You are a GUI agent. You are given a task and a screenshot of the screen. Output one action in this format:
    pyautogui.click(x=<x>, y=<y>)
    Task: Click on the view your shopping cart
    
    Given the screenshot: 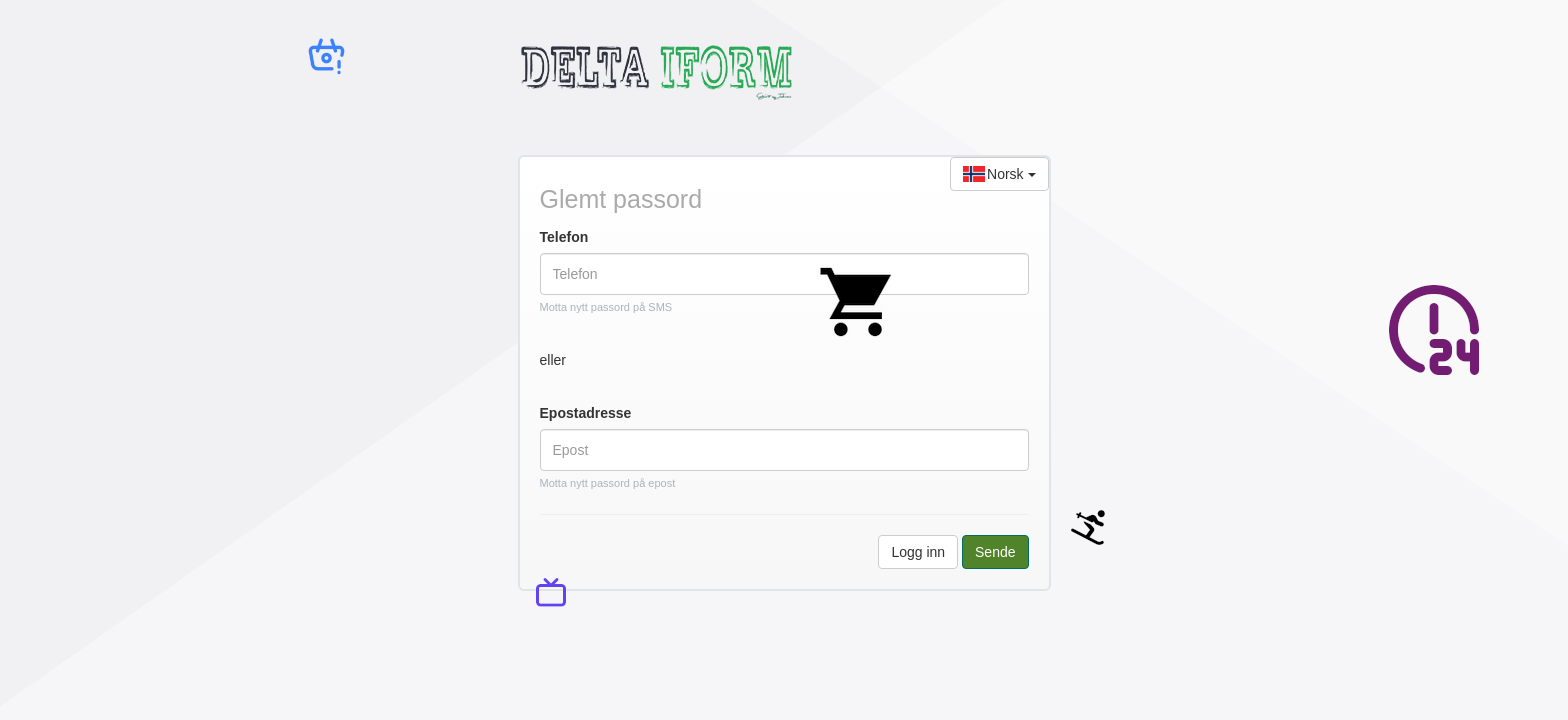 What is the action you would take?
    pyautogui.click(x=858, y=302)
    